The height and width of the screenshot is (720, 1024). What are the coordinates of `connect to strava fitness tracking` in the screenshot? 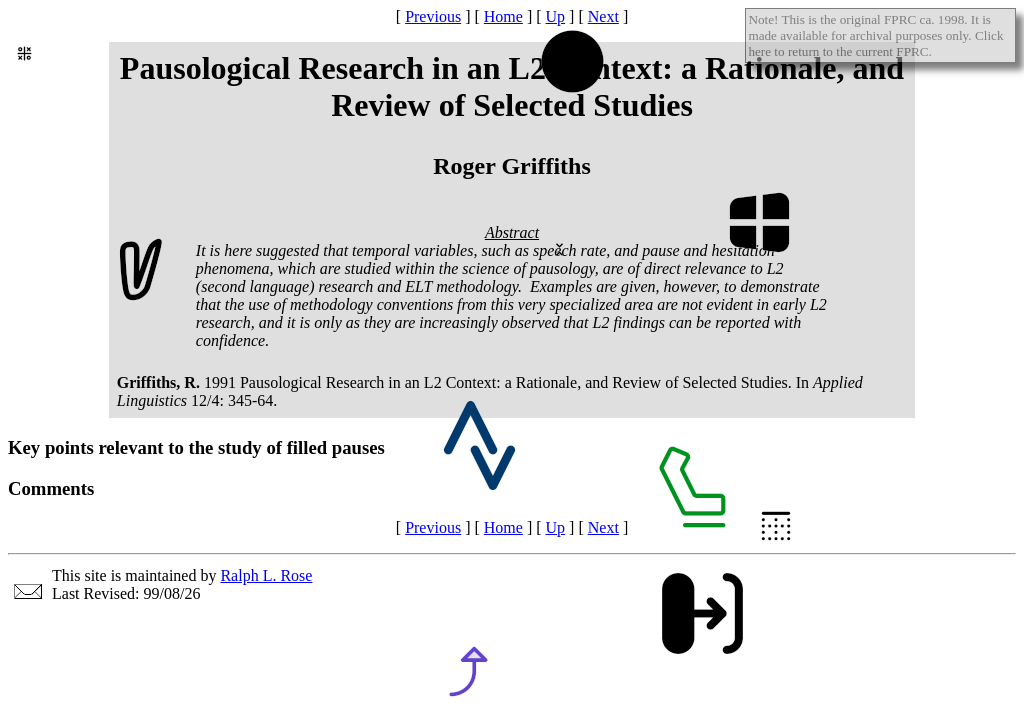 It's located at (479, 445).